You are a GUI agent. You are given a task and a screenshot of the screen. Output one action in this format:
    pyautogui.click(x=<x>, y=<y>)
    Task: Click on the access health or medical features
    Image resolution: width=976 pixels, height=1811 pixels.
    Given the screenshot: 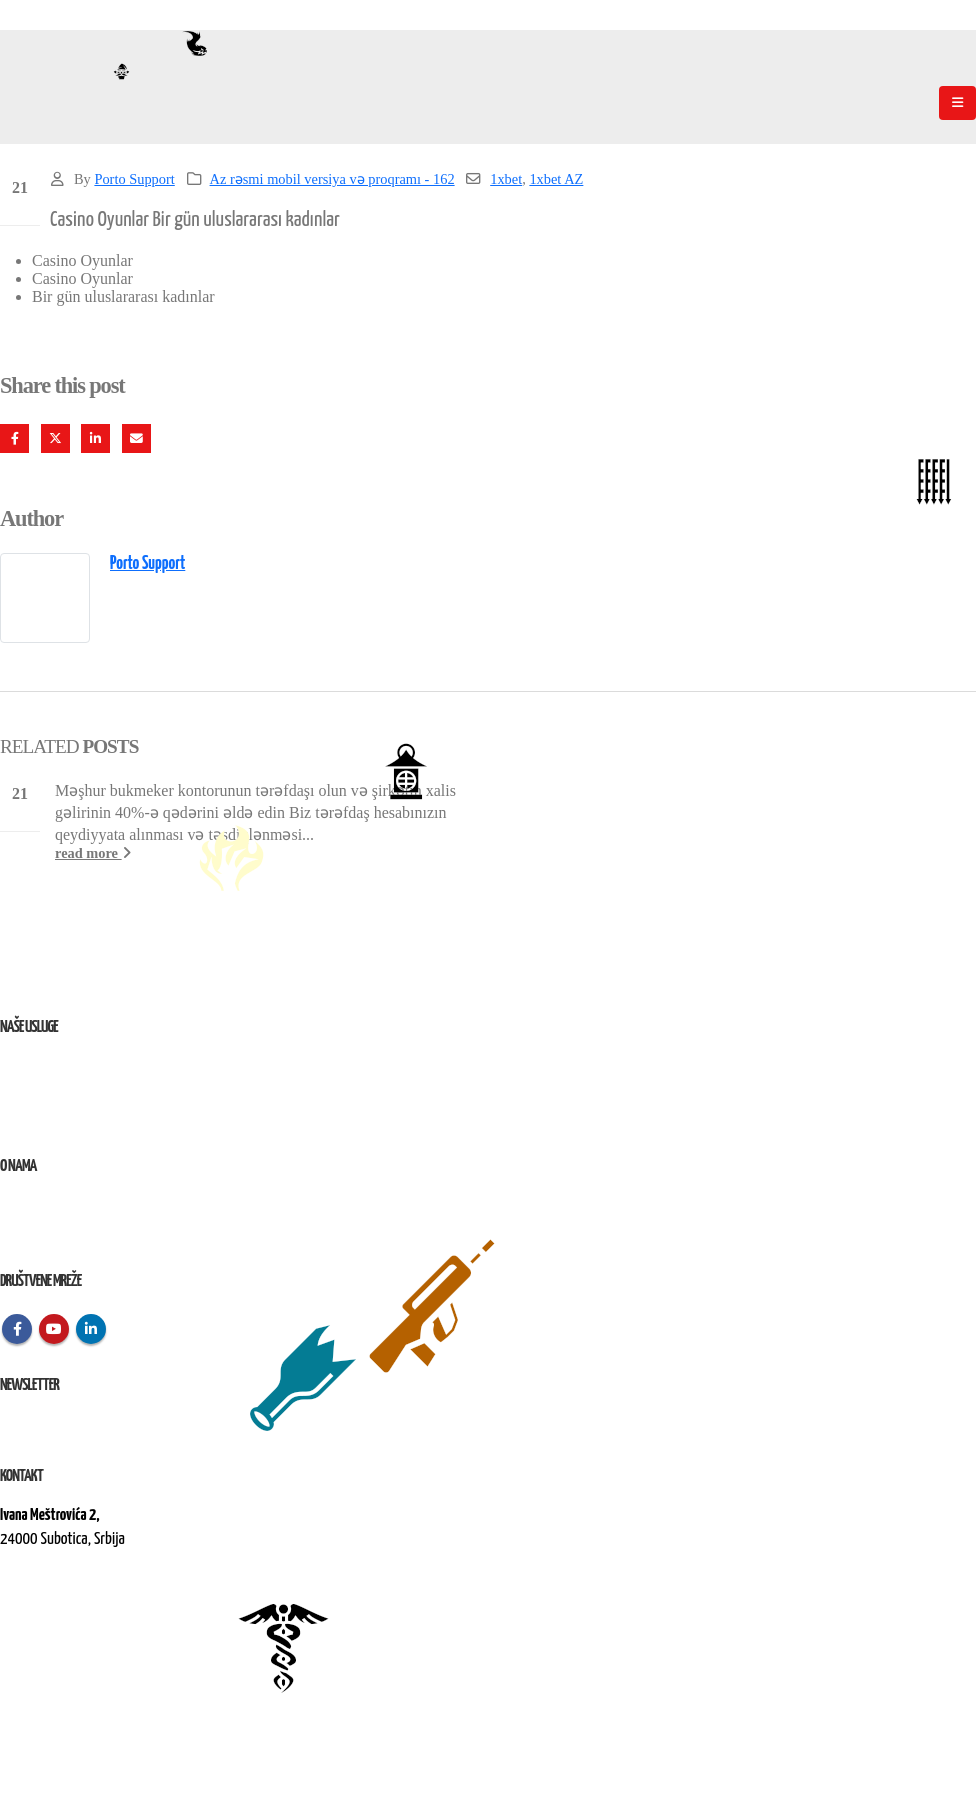 What is the action you would take?
    pyautogui.click(x=283, y=1648)
    